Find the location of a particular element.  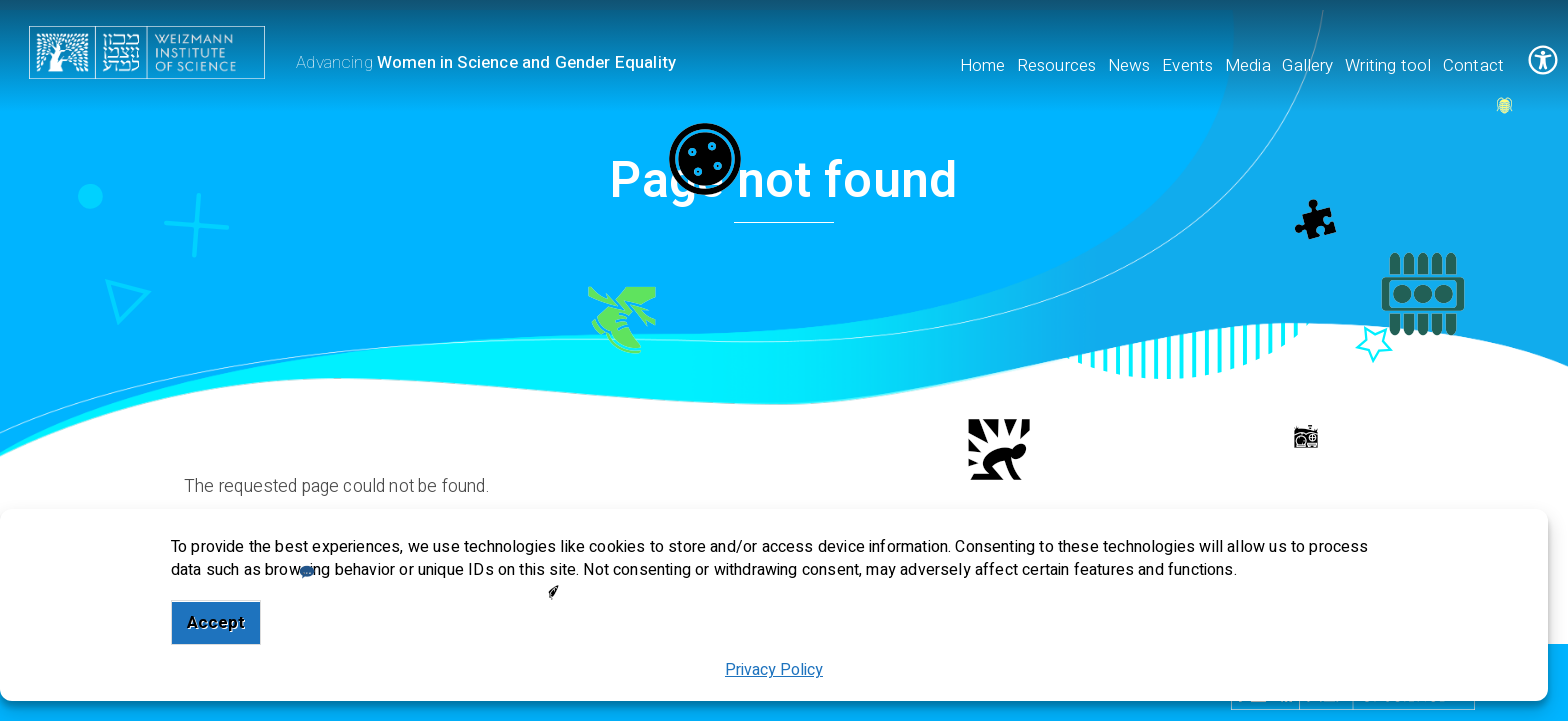

indicates oppression or overwhelming force in gameplay is located at coordinates (999, 450).